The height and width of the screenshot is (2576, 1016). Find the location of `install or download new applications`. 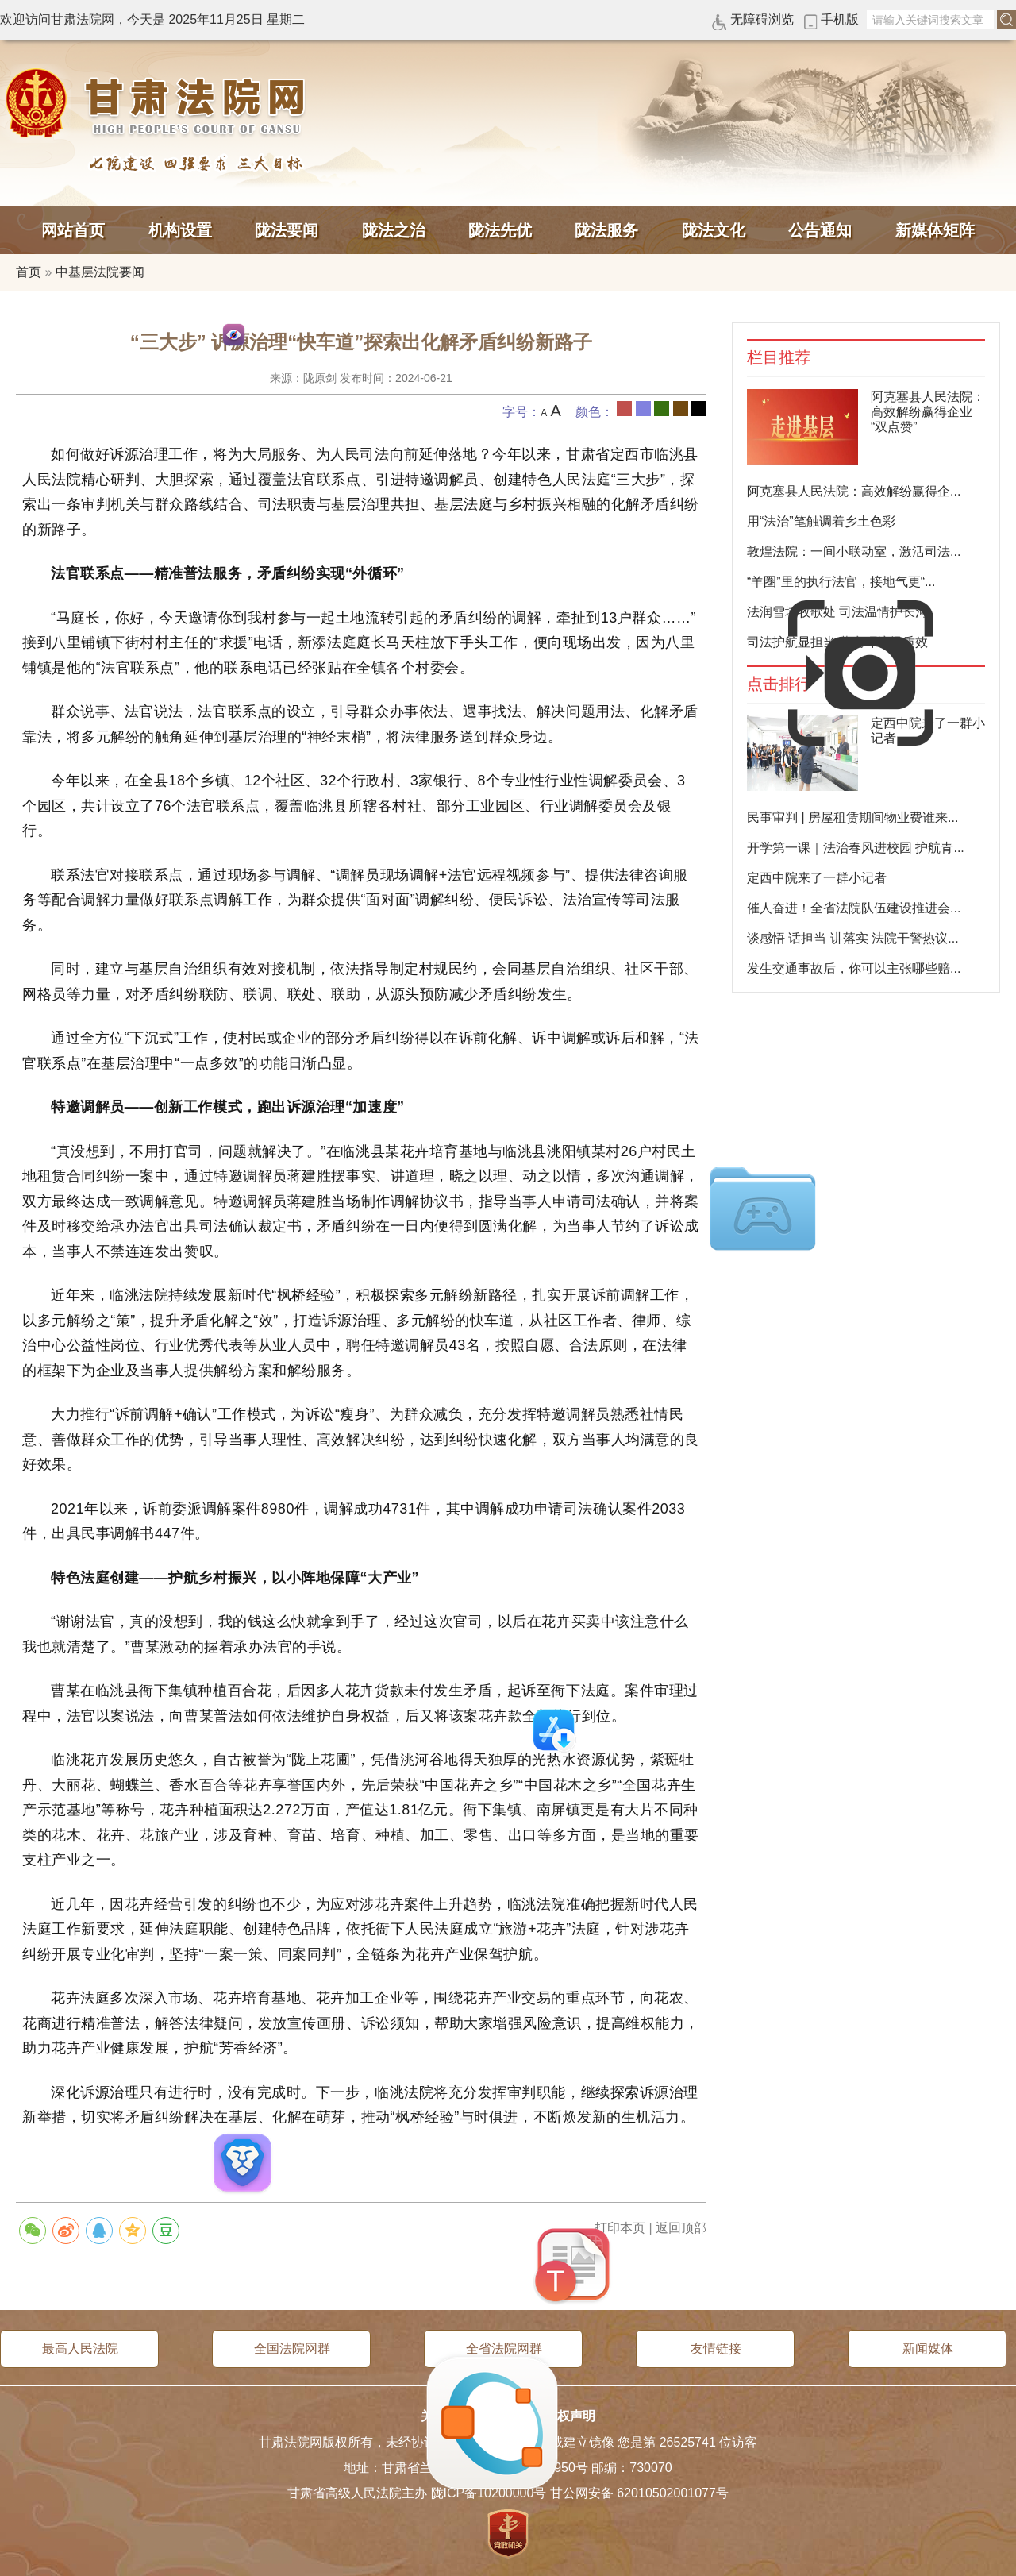

install or download new applications is located at coordinates (553, 1730).